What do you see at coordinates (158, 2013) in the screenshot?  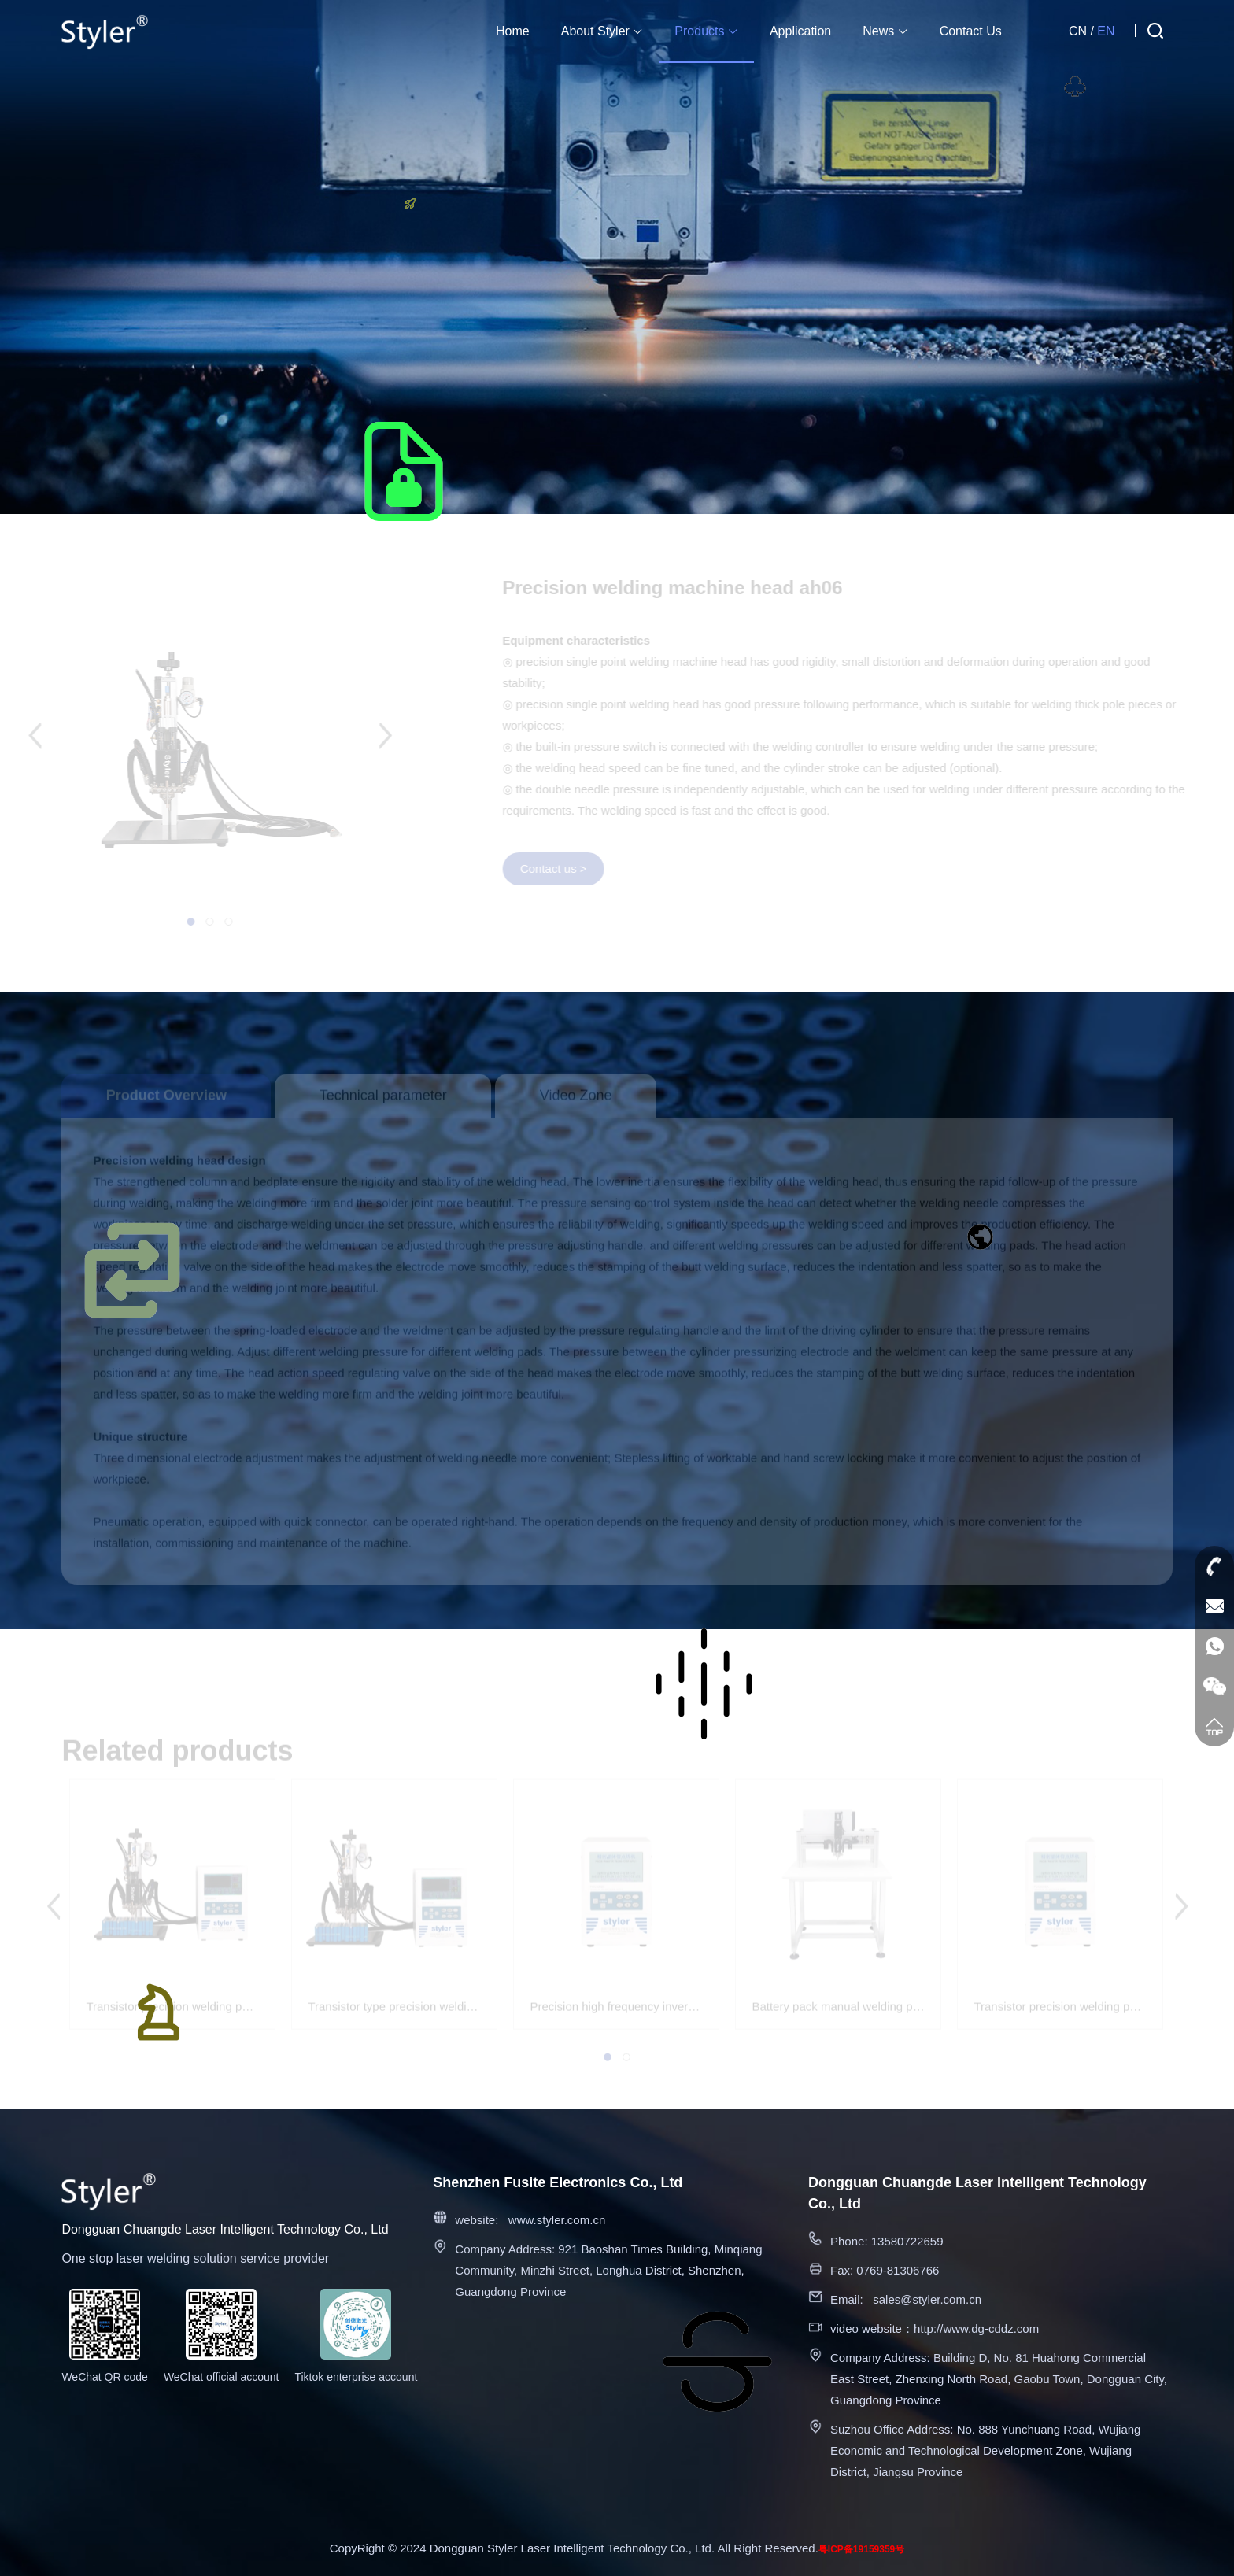 I see `play chess or access chess game` at bounding box center [158, 2013].